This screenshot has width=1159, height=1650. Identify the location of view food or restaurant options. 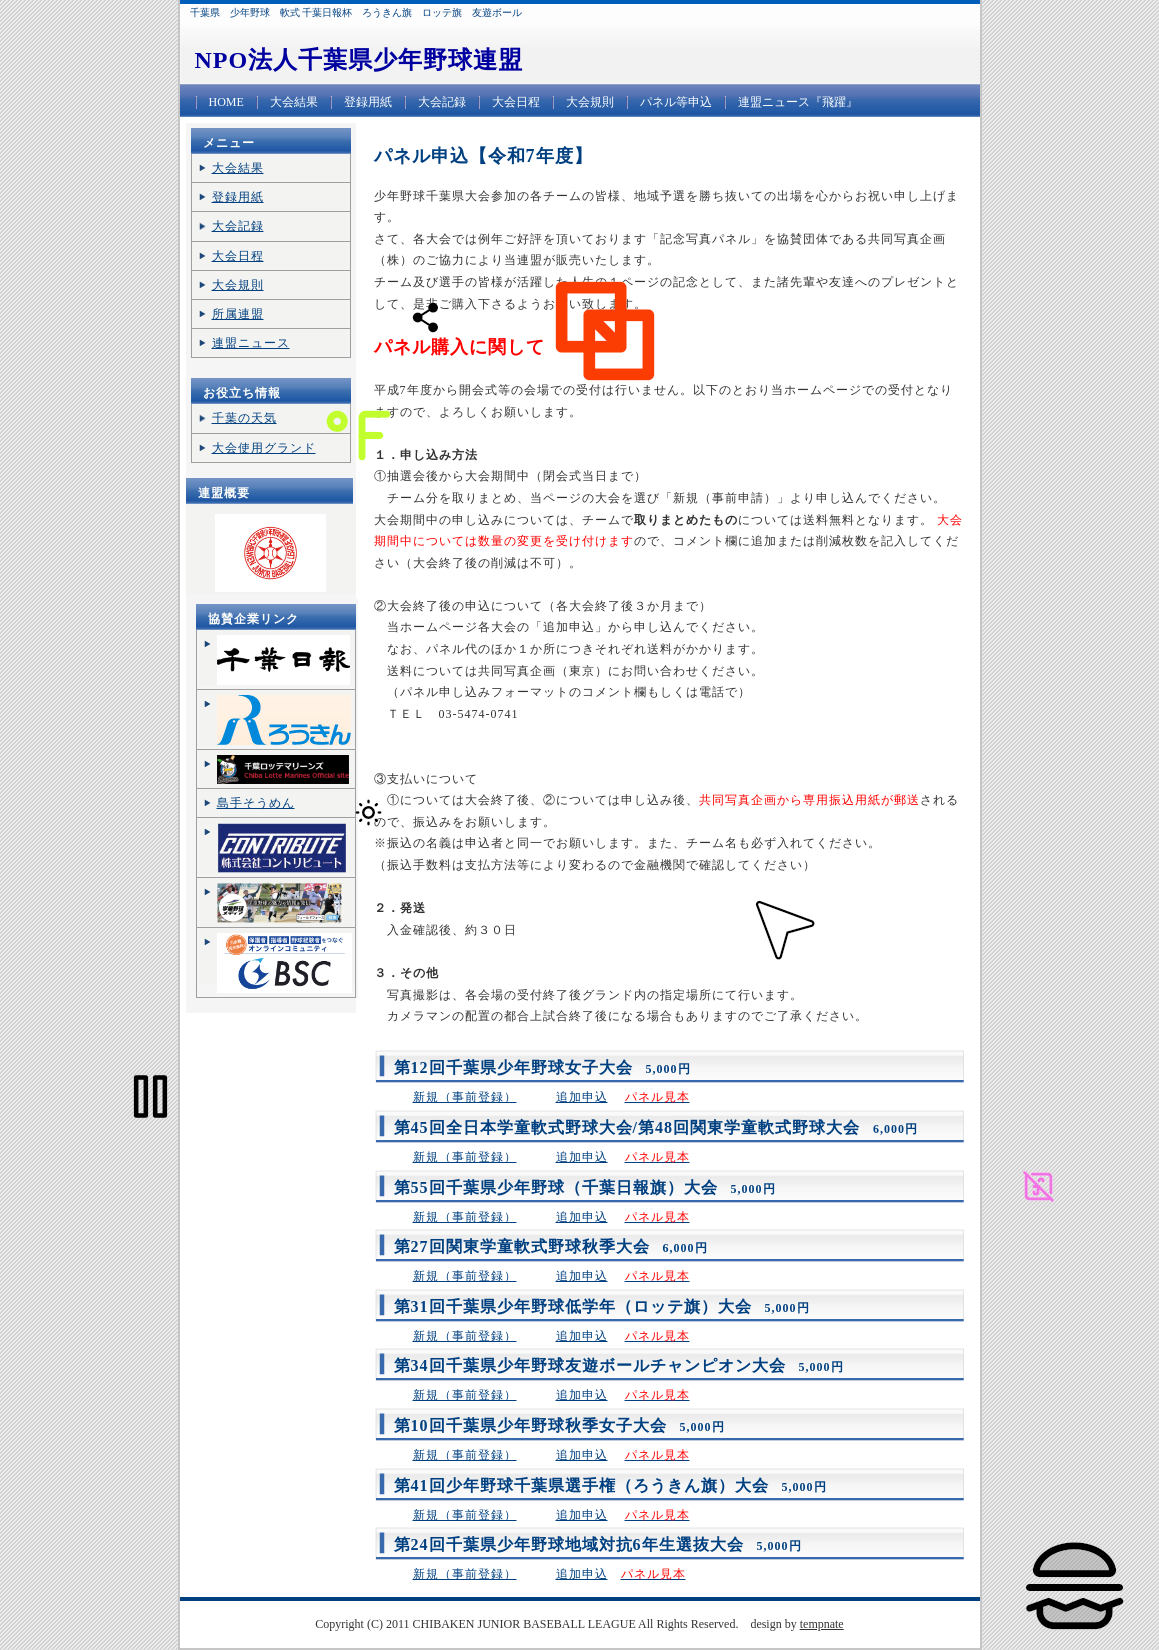
(1074, 1587).